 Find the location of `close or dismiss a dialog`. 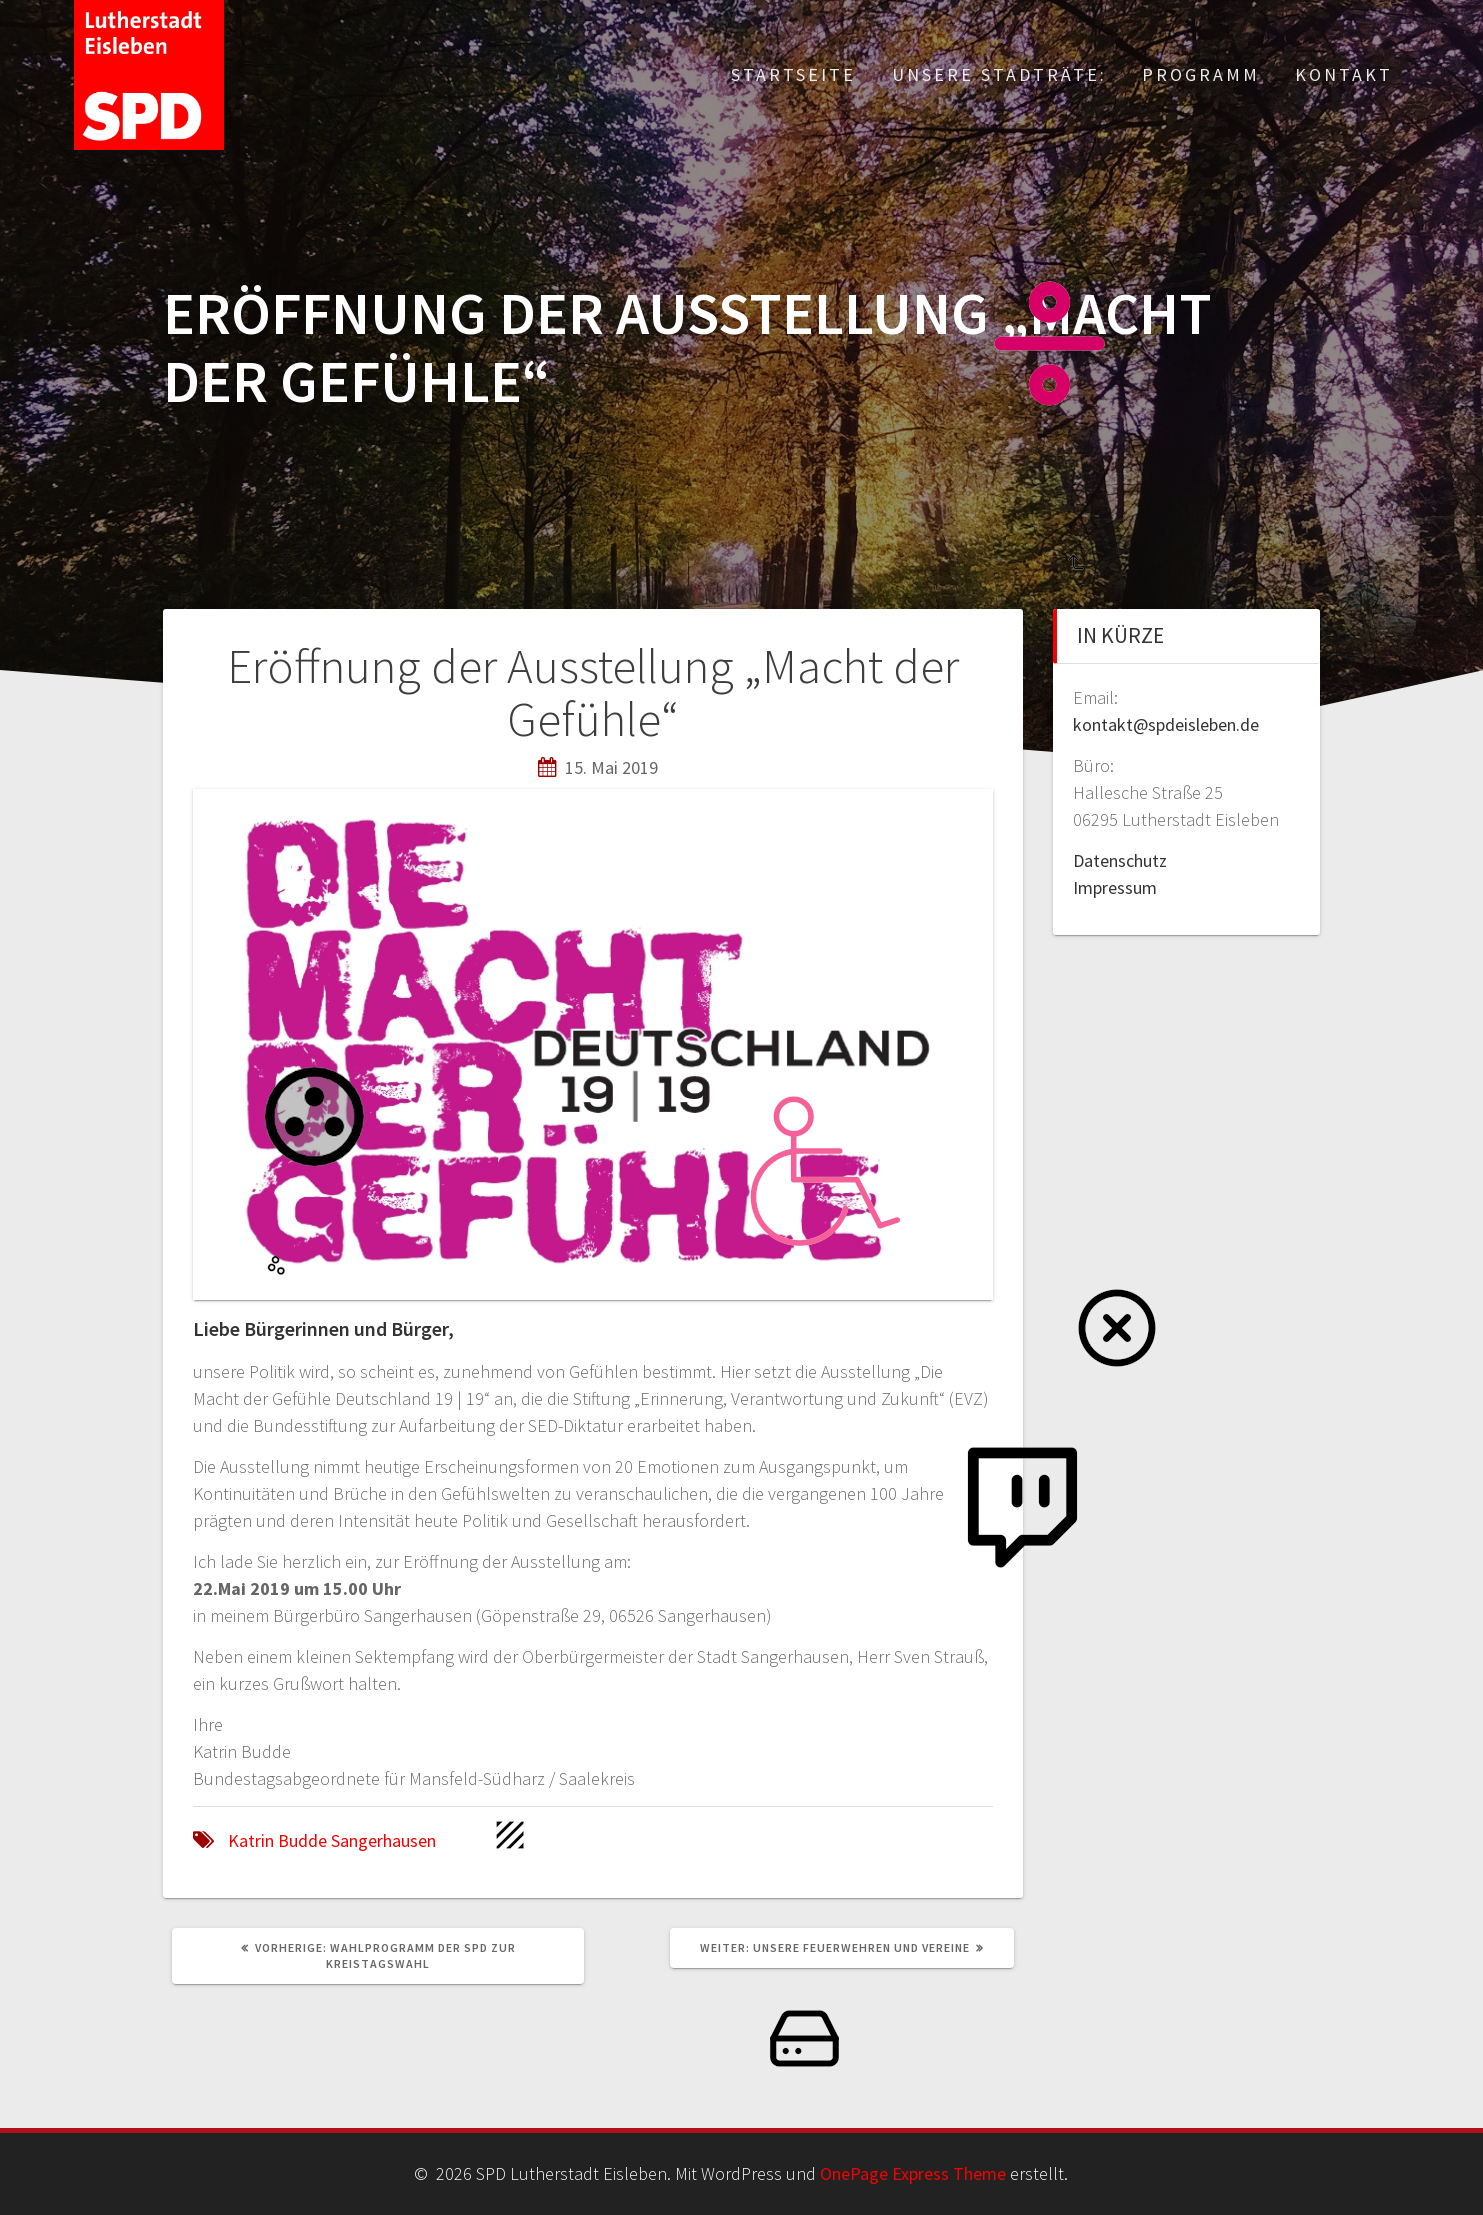

close or dismiss a dialog is located at coordinates (1117, 1328).